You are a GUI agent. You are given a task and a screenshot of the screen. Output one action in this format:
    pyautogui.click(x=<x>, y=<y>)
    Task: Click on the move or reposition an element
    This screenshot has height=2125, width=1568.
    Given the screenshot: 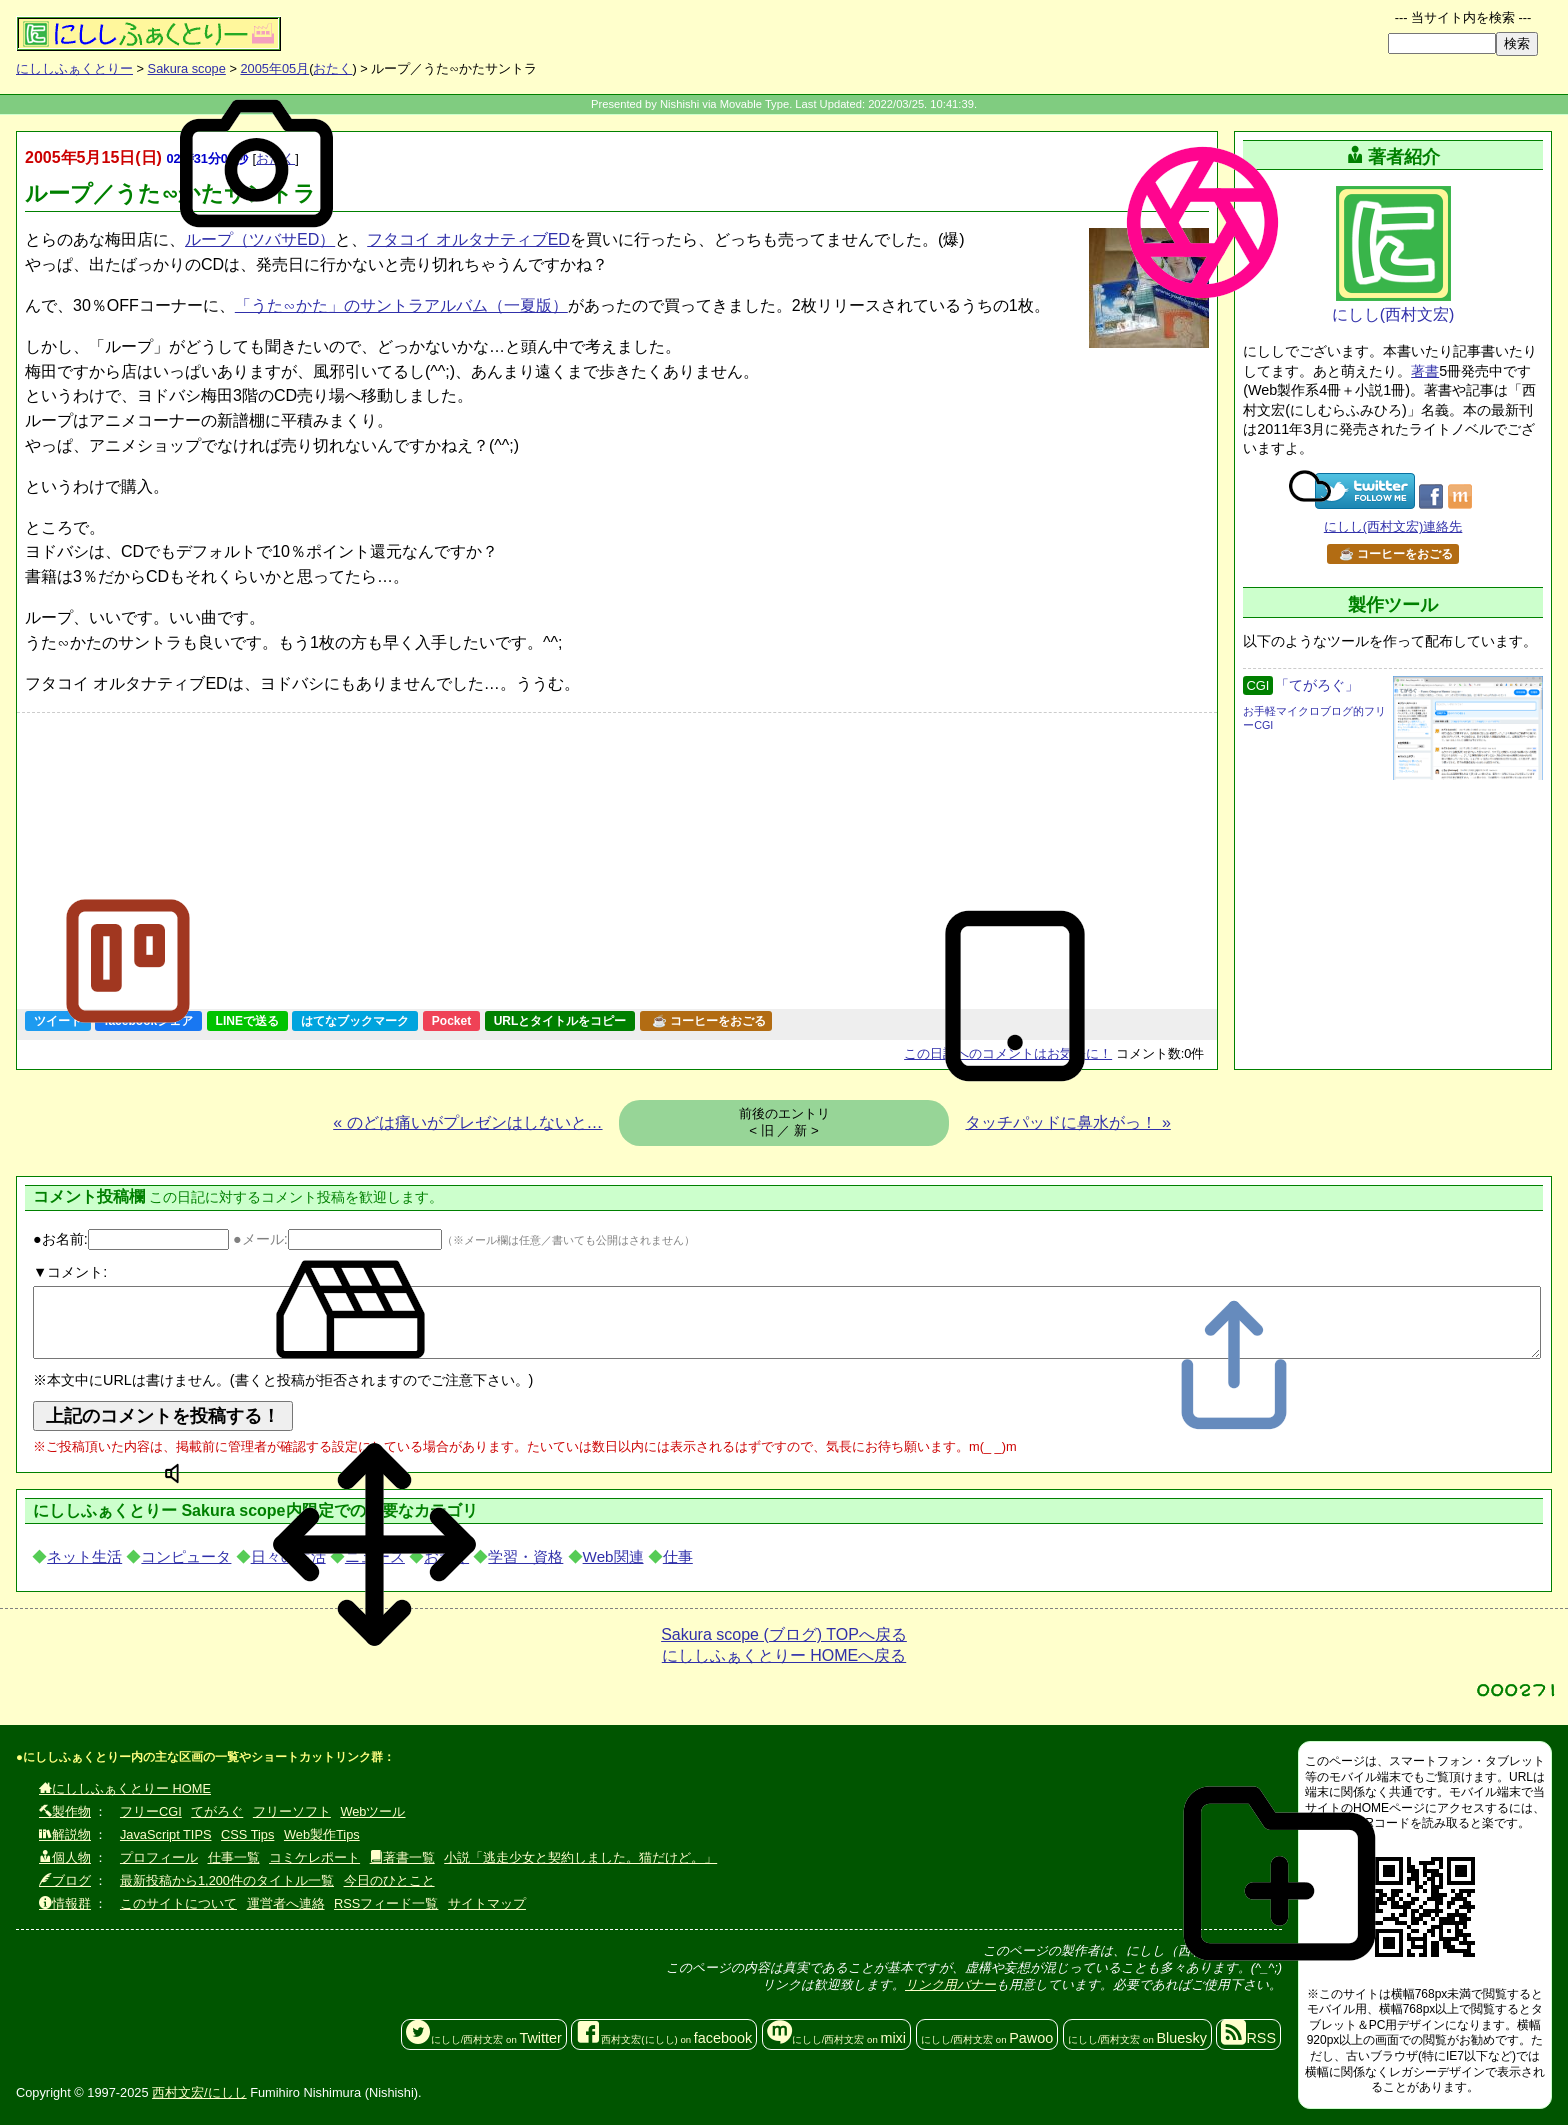 What is the action you would take?
    pyautogui.click(x=374, y=1544)
    